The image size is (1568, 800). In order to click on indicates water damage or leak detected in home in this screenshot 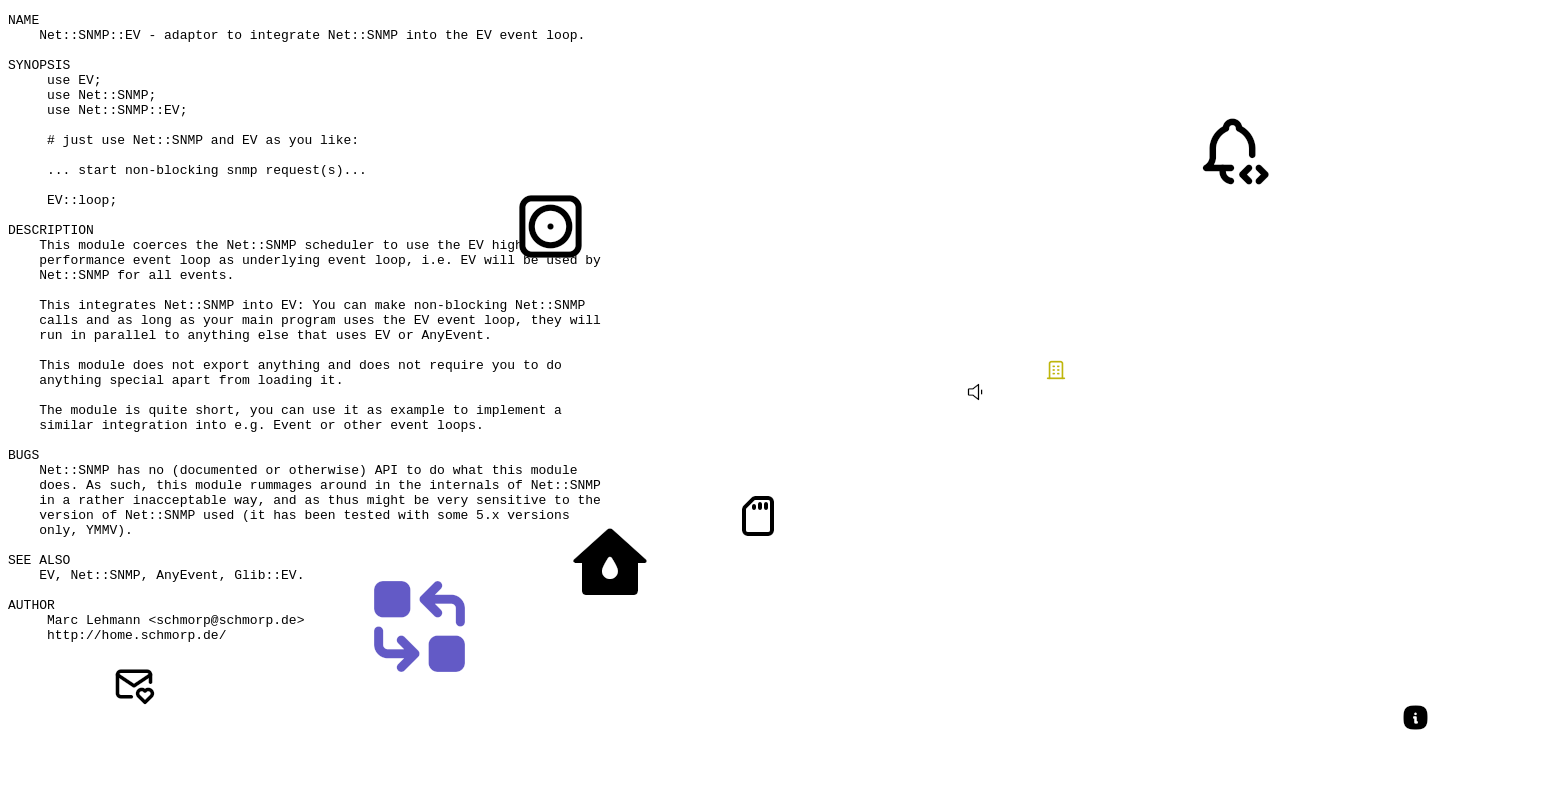, I will do `click(610, 563)`.